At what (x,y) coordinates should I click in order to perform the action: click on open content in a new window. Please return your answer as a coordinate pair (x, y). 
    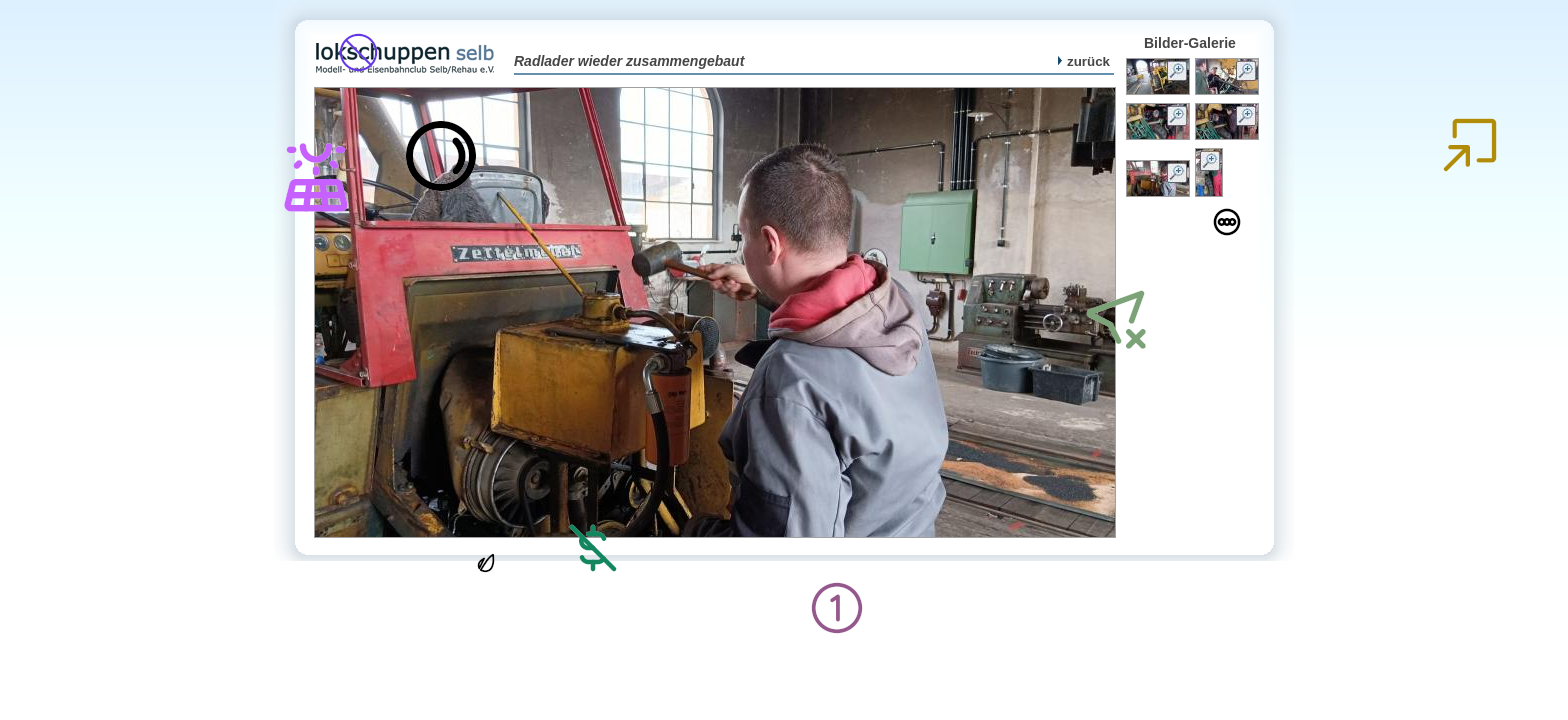
    Looking at the image, I should click on (1470, 145).